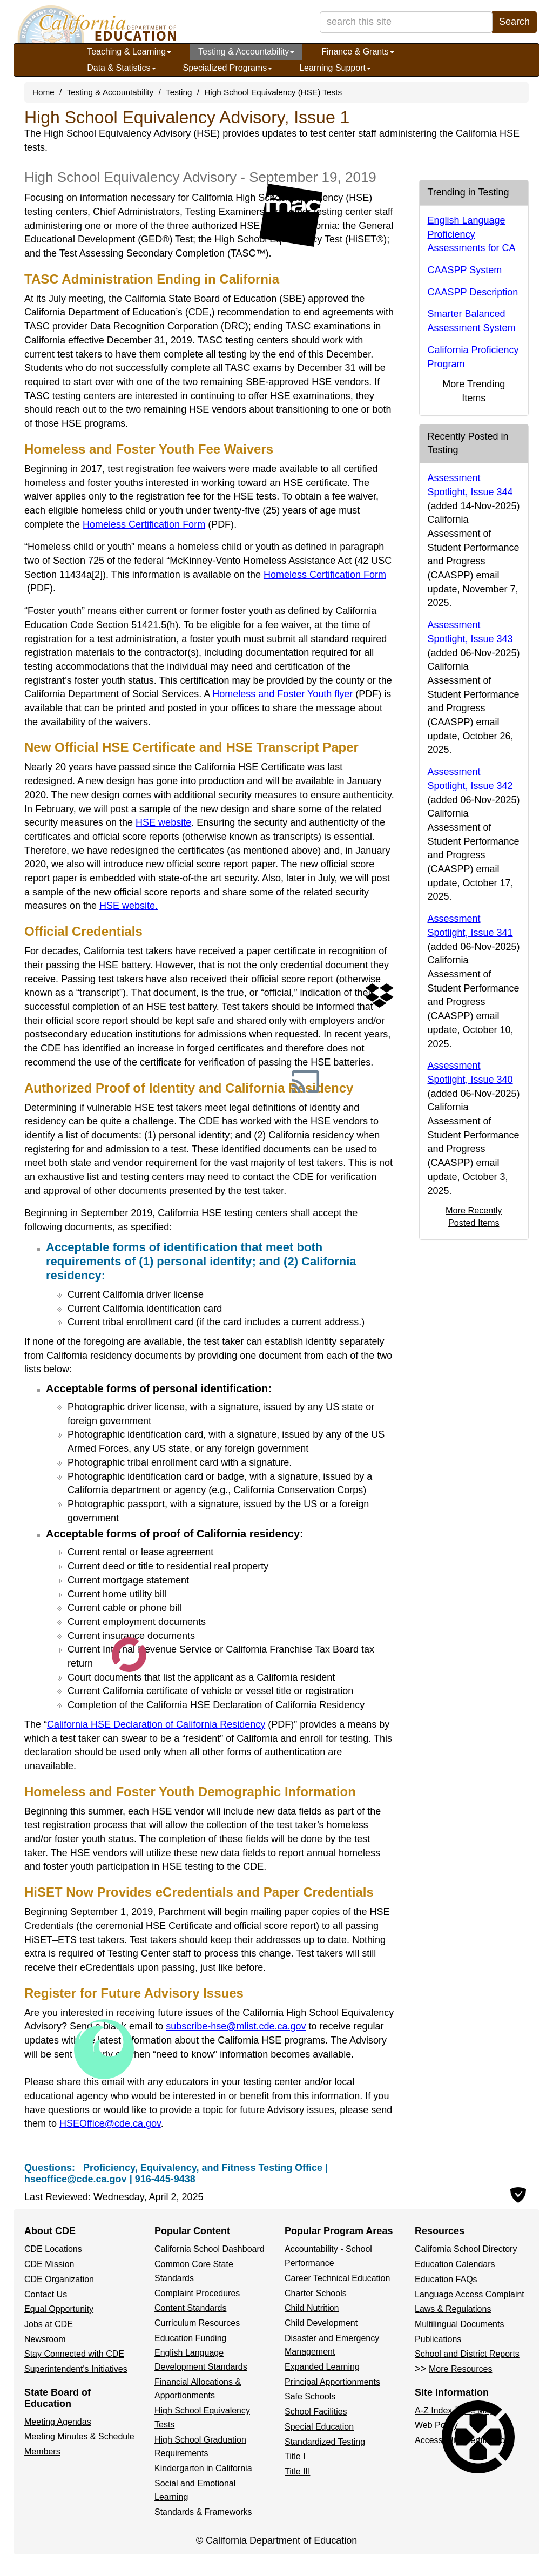  I want to click on open Firefox browser, so click(104, 2049).